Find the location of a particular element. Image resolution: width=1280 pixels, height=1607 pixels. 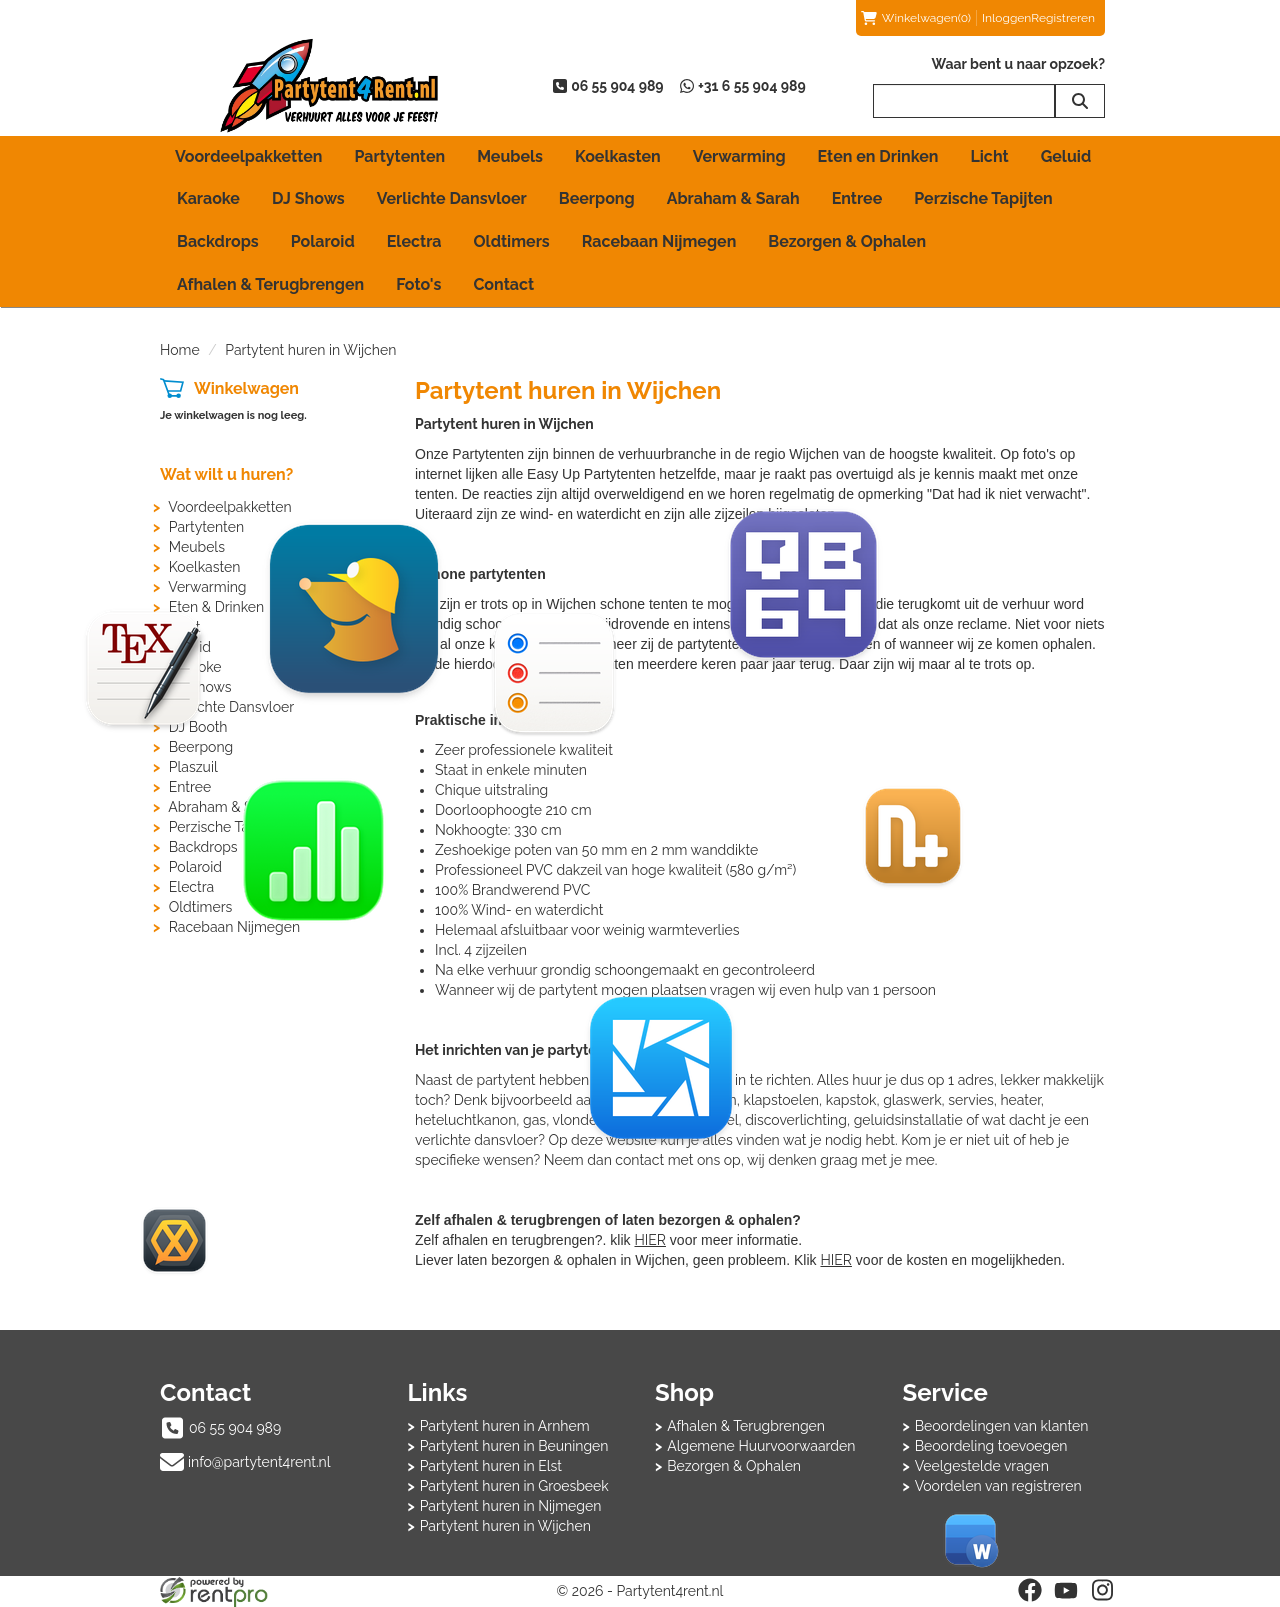

open Mullvad VPN app is located at coordinates (354, 609).